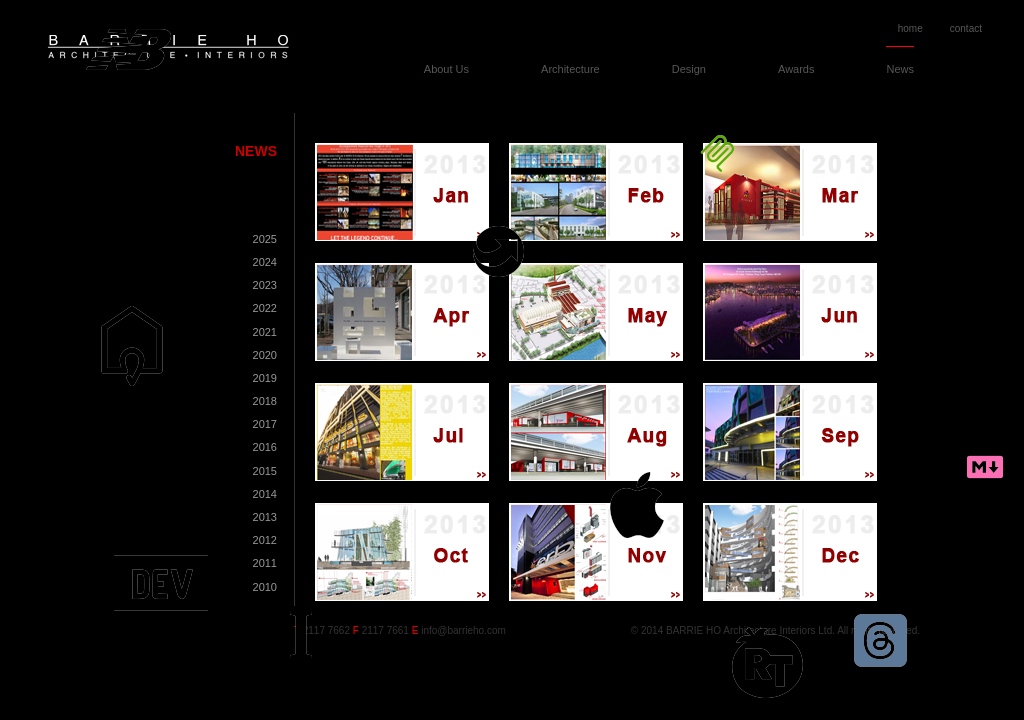 This screenshot has width=1024, height=720. Describe the element at coordinates (128, 49) in the screenshot. I see `New Balance brand logo` at that location.